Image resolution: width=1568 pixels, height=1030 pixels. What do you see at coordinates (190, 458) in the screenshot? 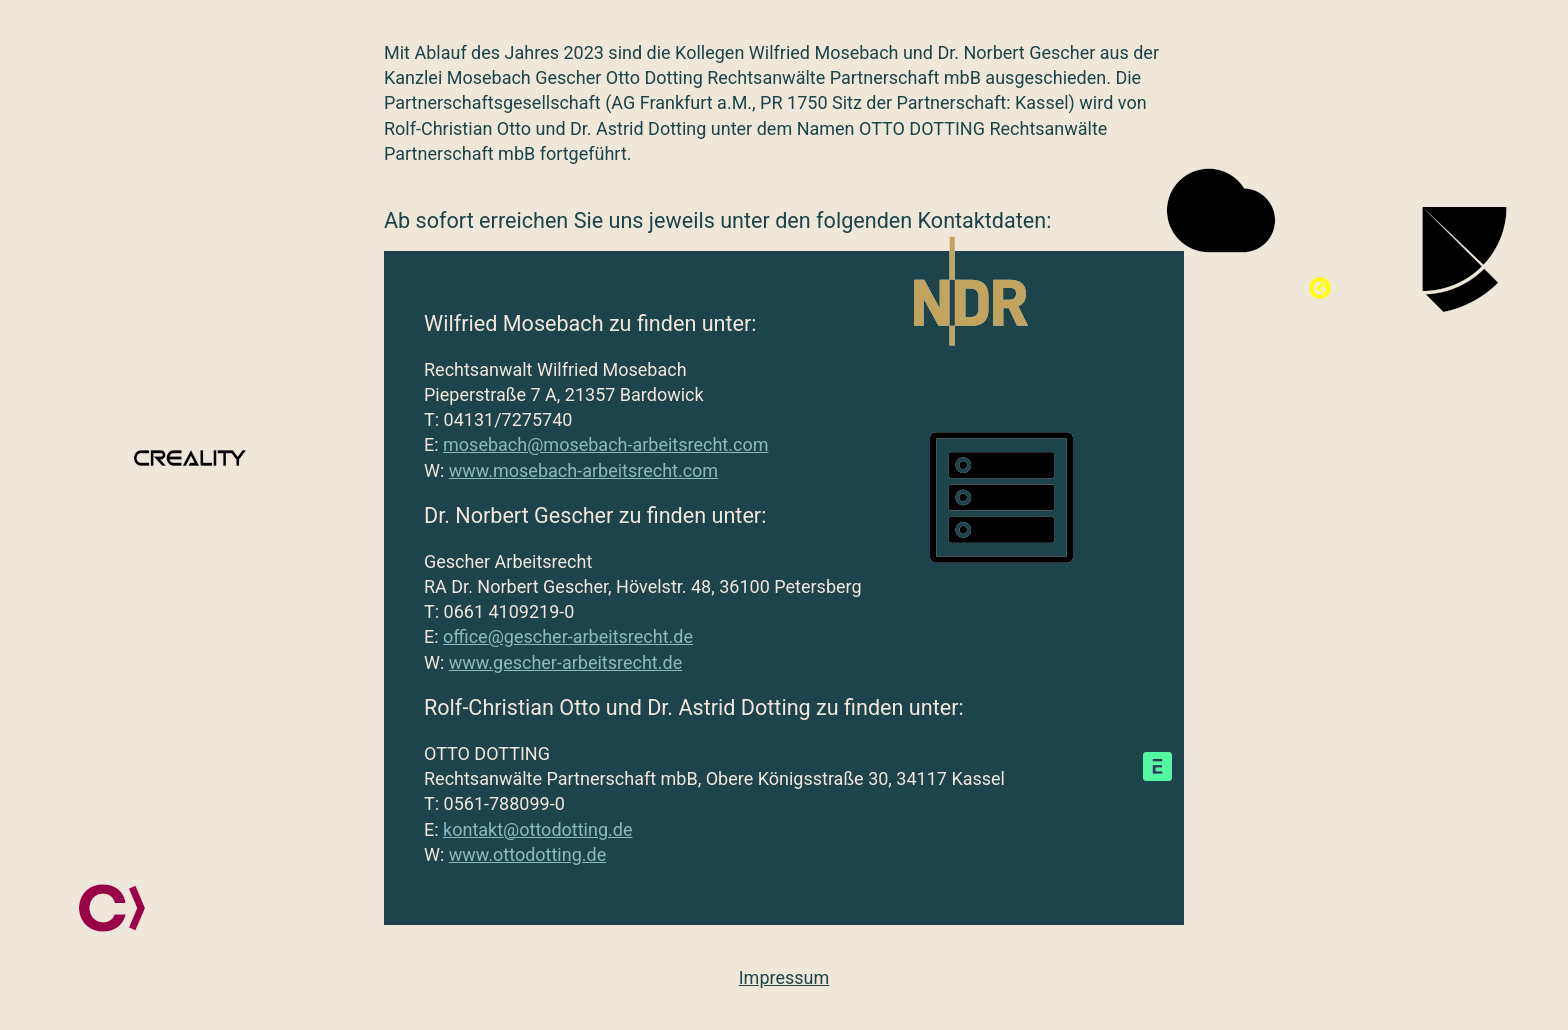
I see `creality brand logo` at bounding box center [190, 458].